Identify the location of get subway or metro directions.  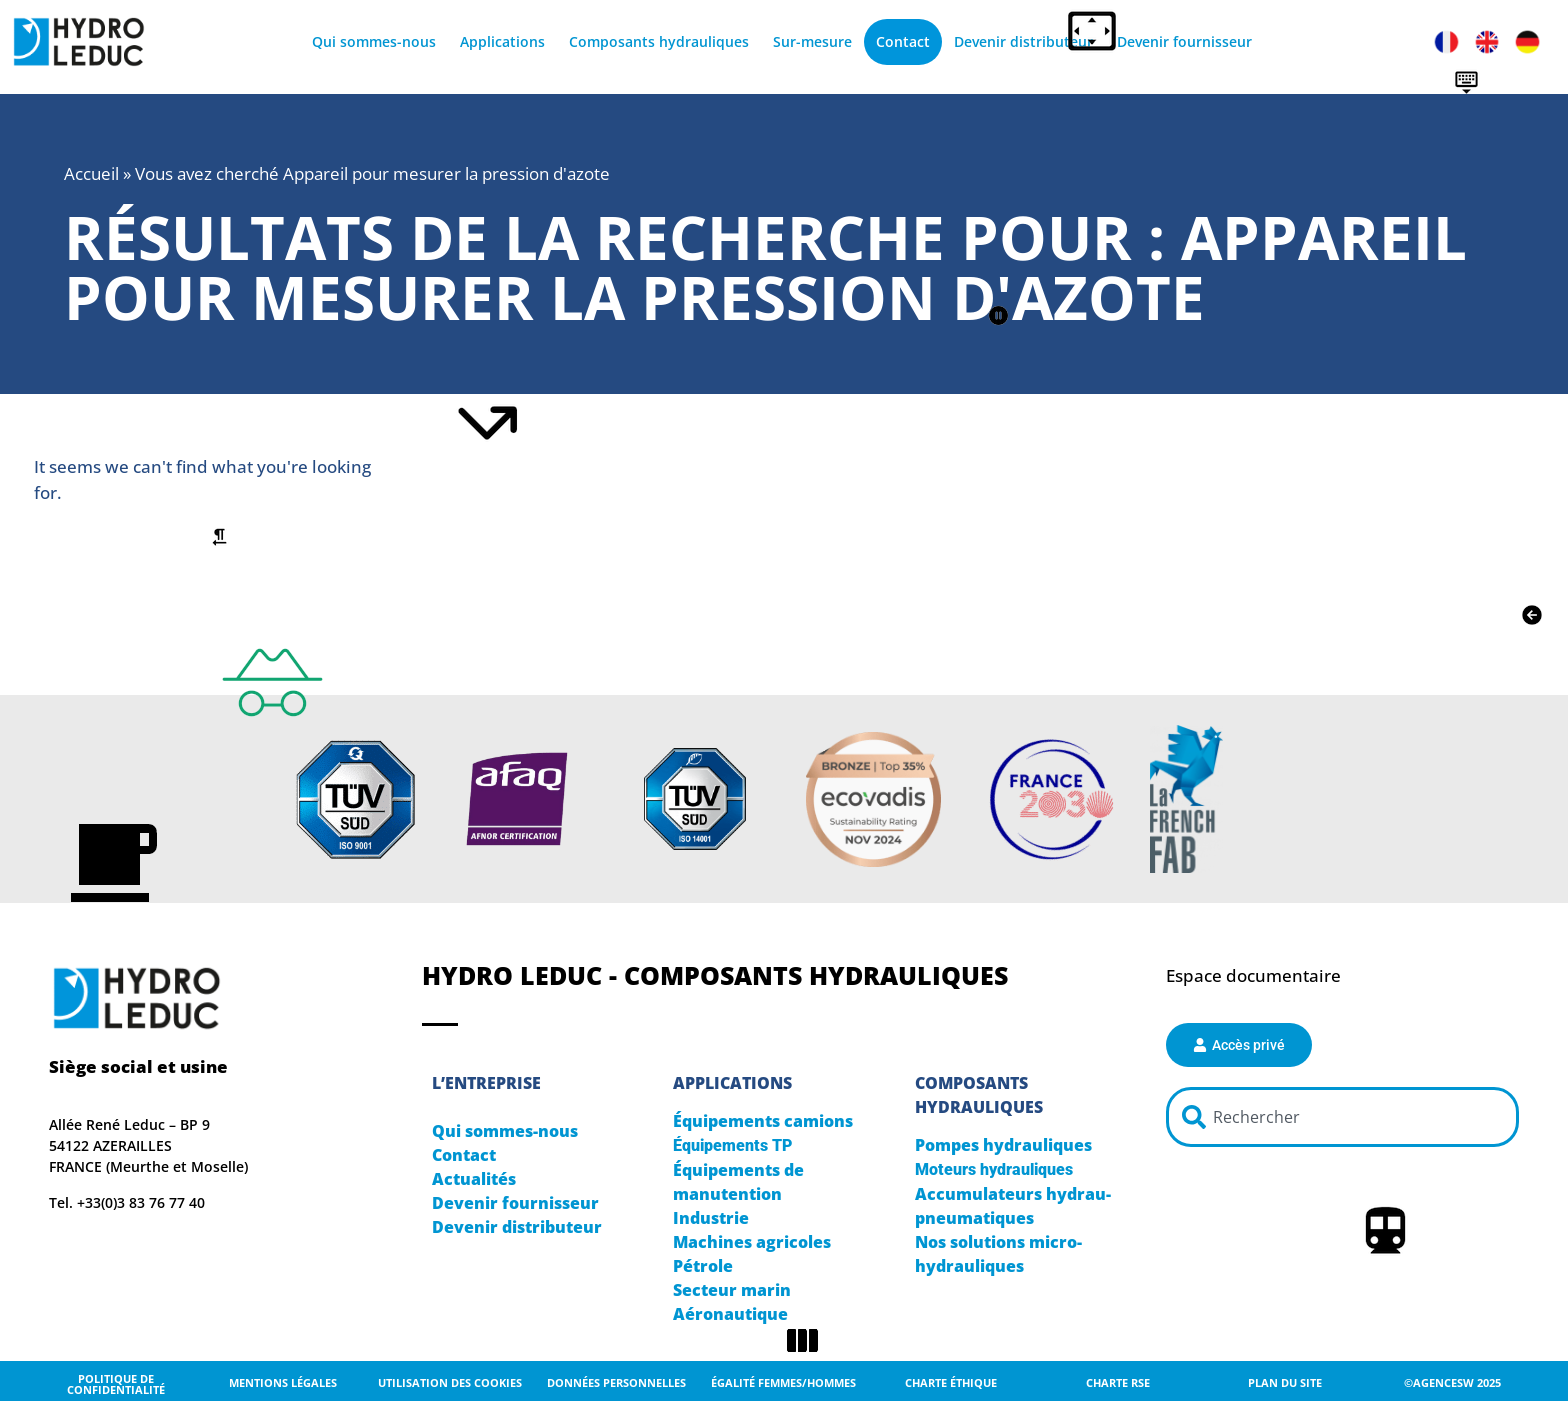
(1385, 1231).